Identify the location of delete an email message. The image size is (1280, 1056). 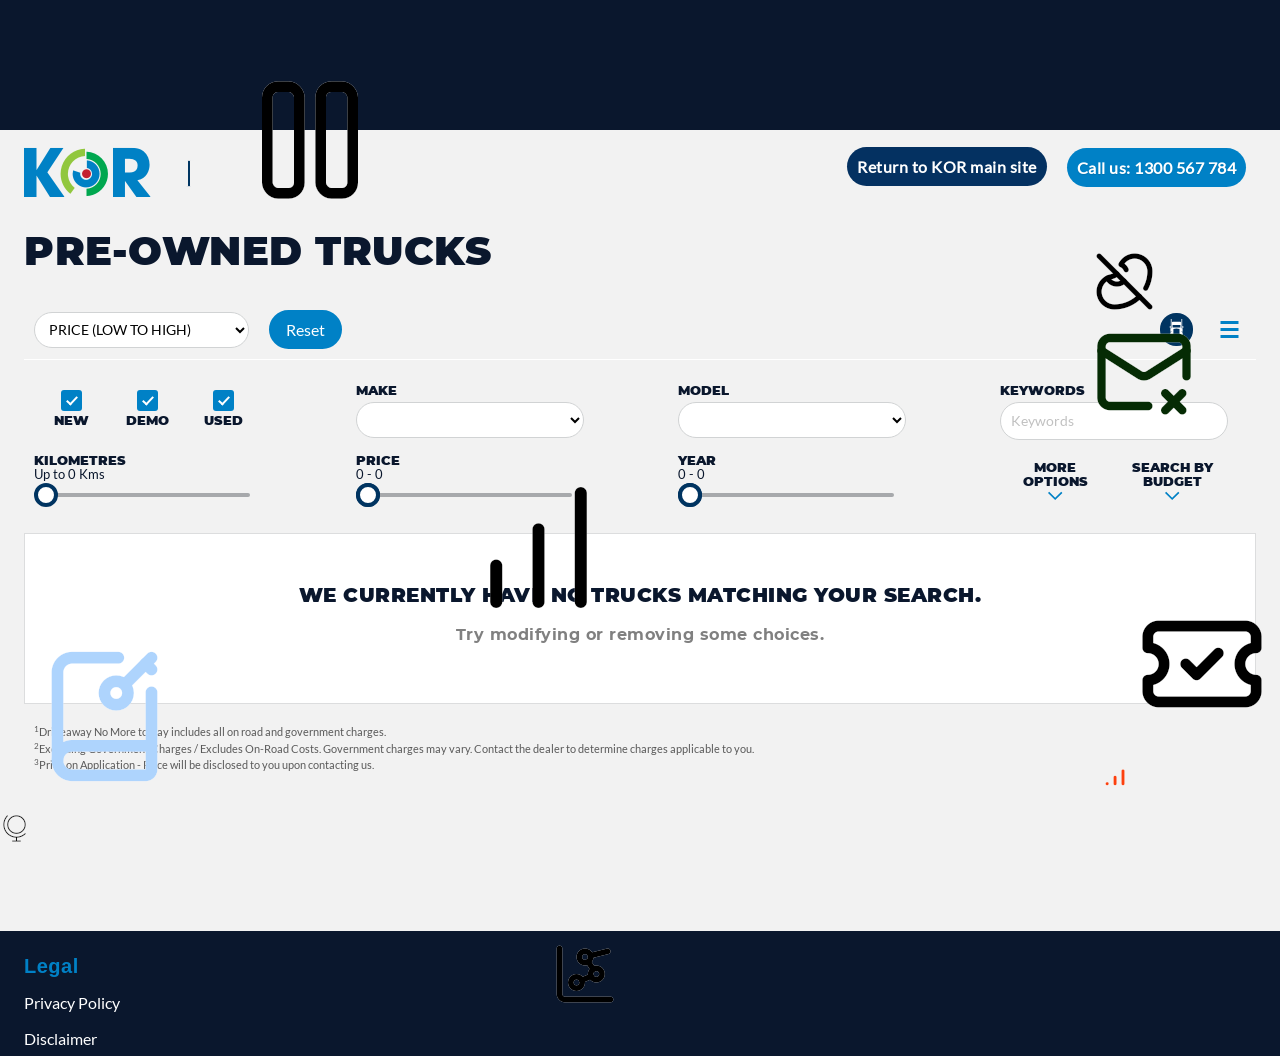
(1144, 372).